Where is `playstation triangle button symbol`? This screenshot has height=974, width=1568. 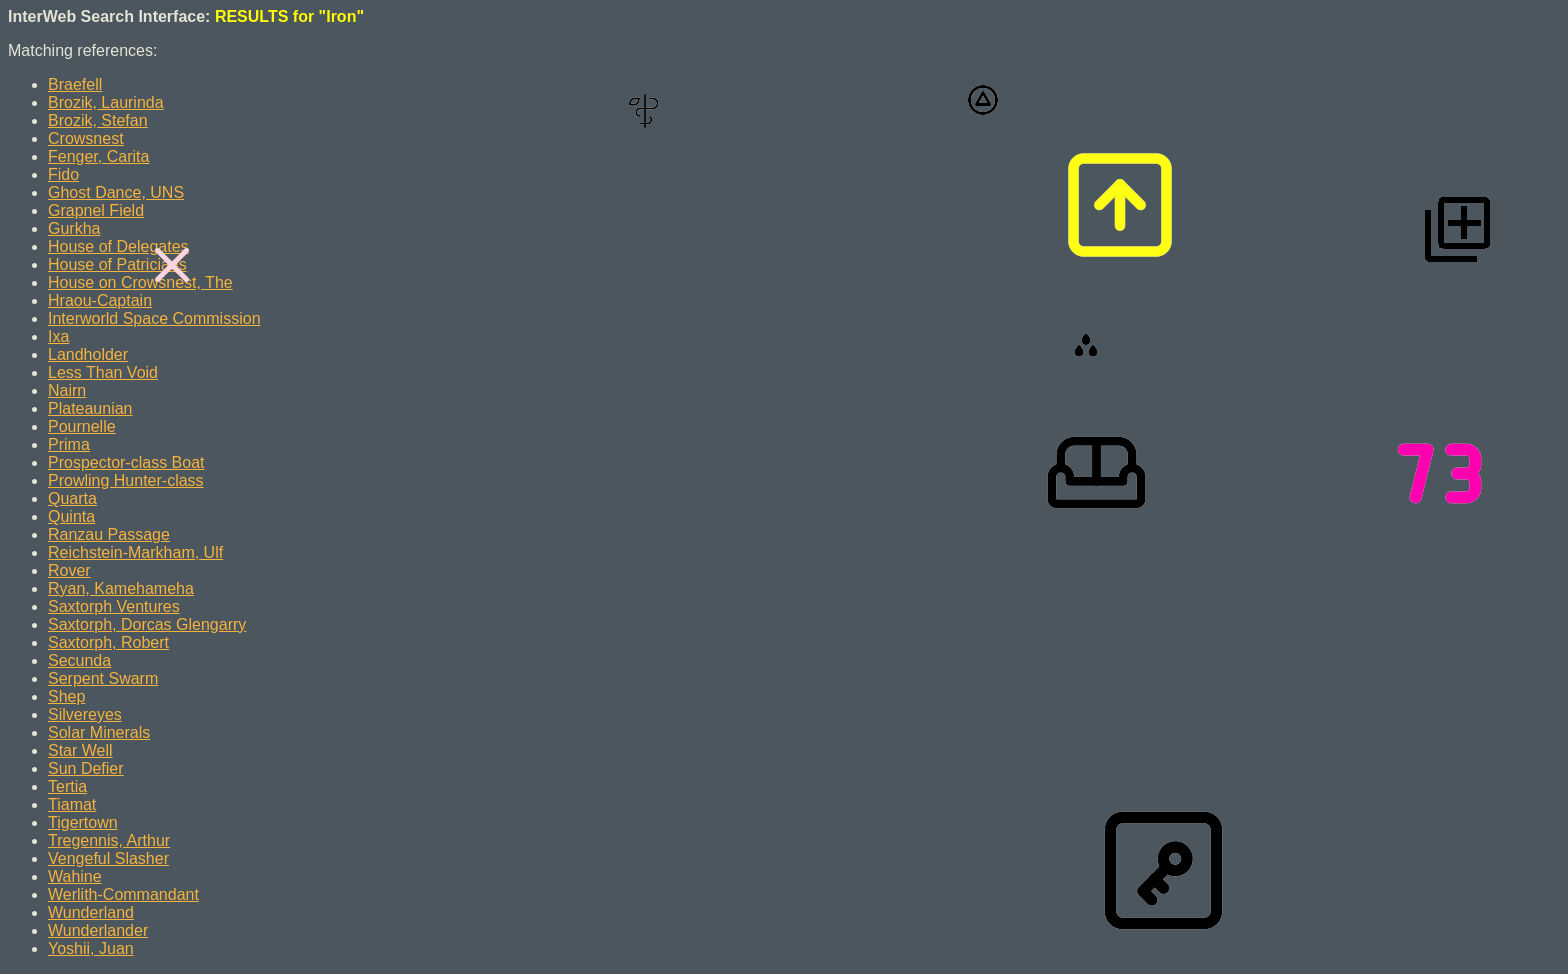 playstation triangle button symbol is located at coordinates (983, 100).